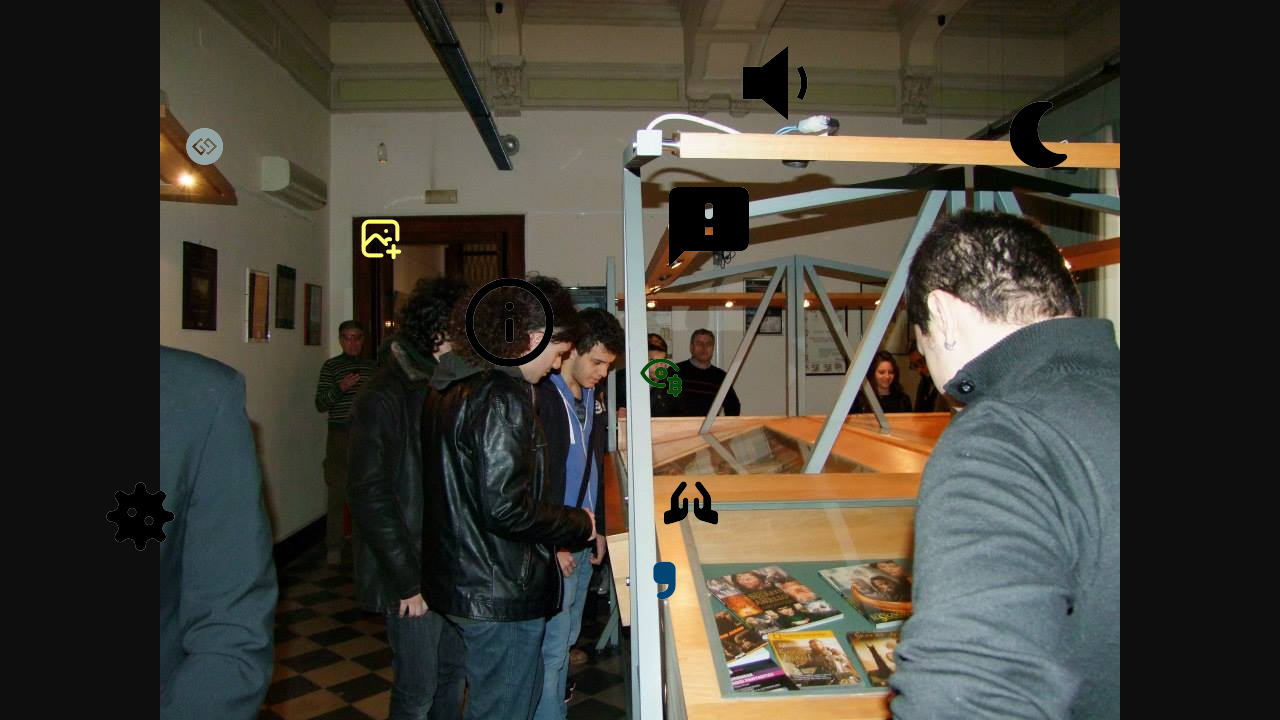  I want to click on toggle dark mode, so click(1043, 135).